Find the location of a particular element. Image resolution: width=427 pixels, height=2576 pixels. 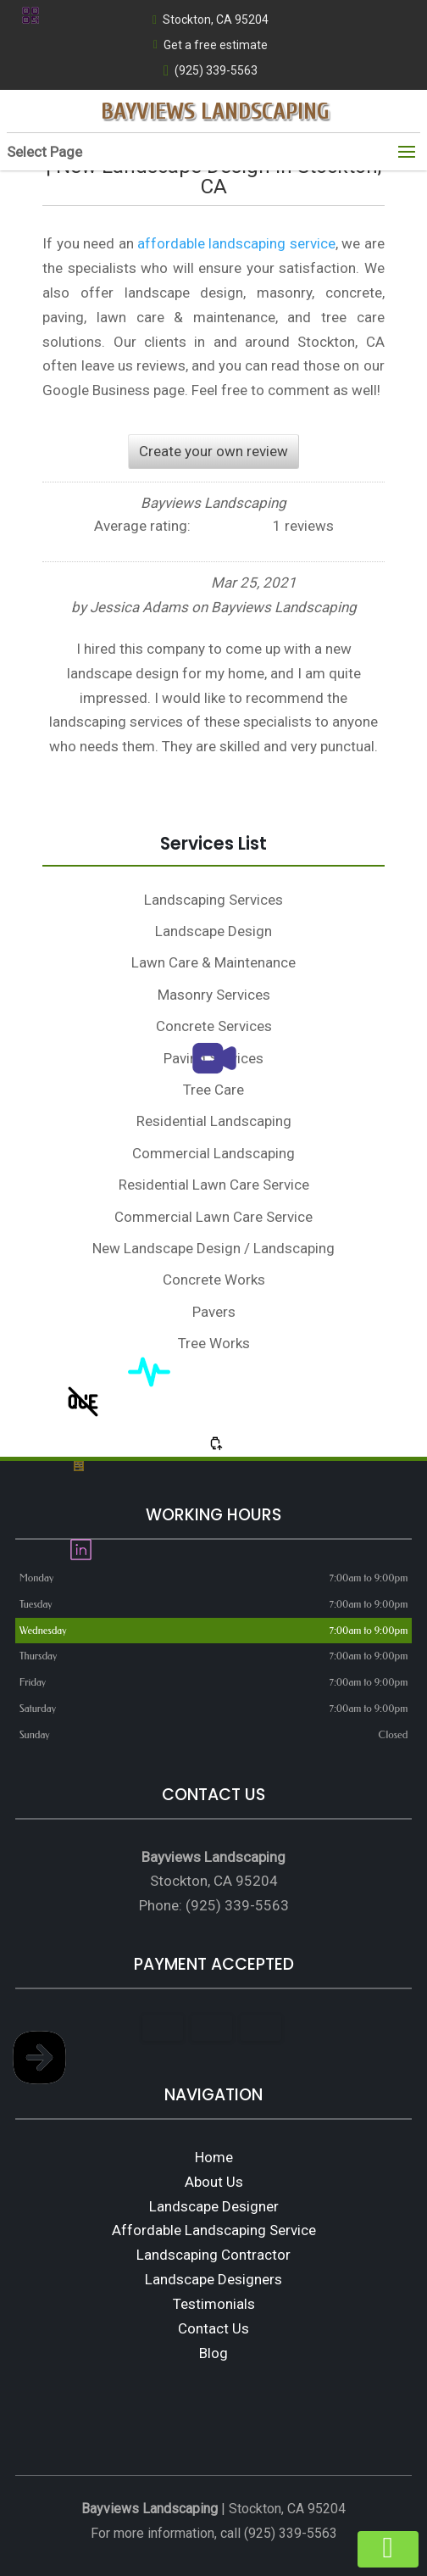

view health or fitness activity is located at coordinates (149, 1372).